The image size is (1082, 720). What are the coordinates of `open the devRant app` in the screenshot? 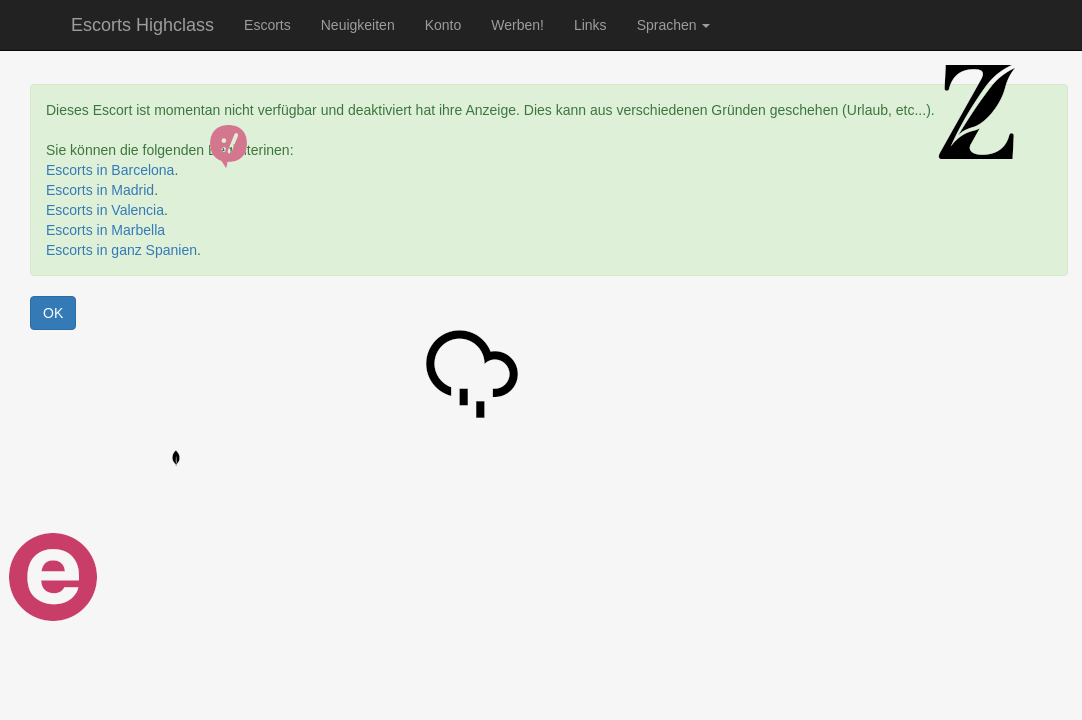 It's located at (228, 146).